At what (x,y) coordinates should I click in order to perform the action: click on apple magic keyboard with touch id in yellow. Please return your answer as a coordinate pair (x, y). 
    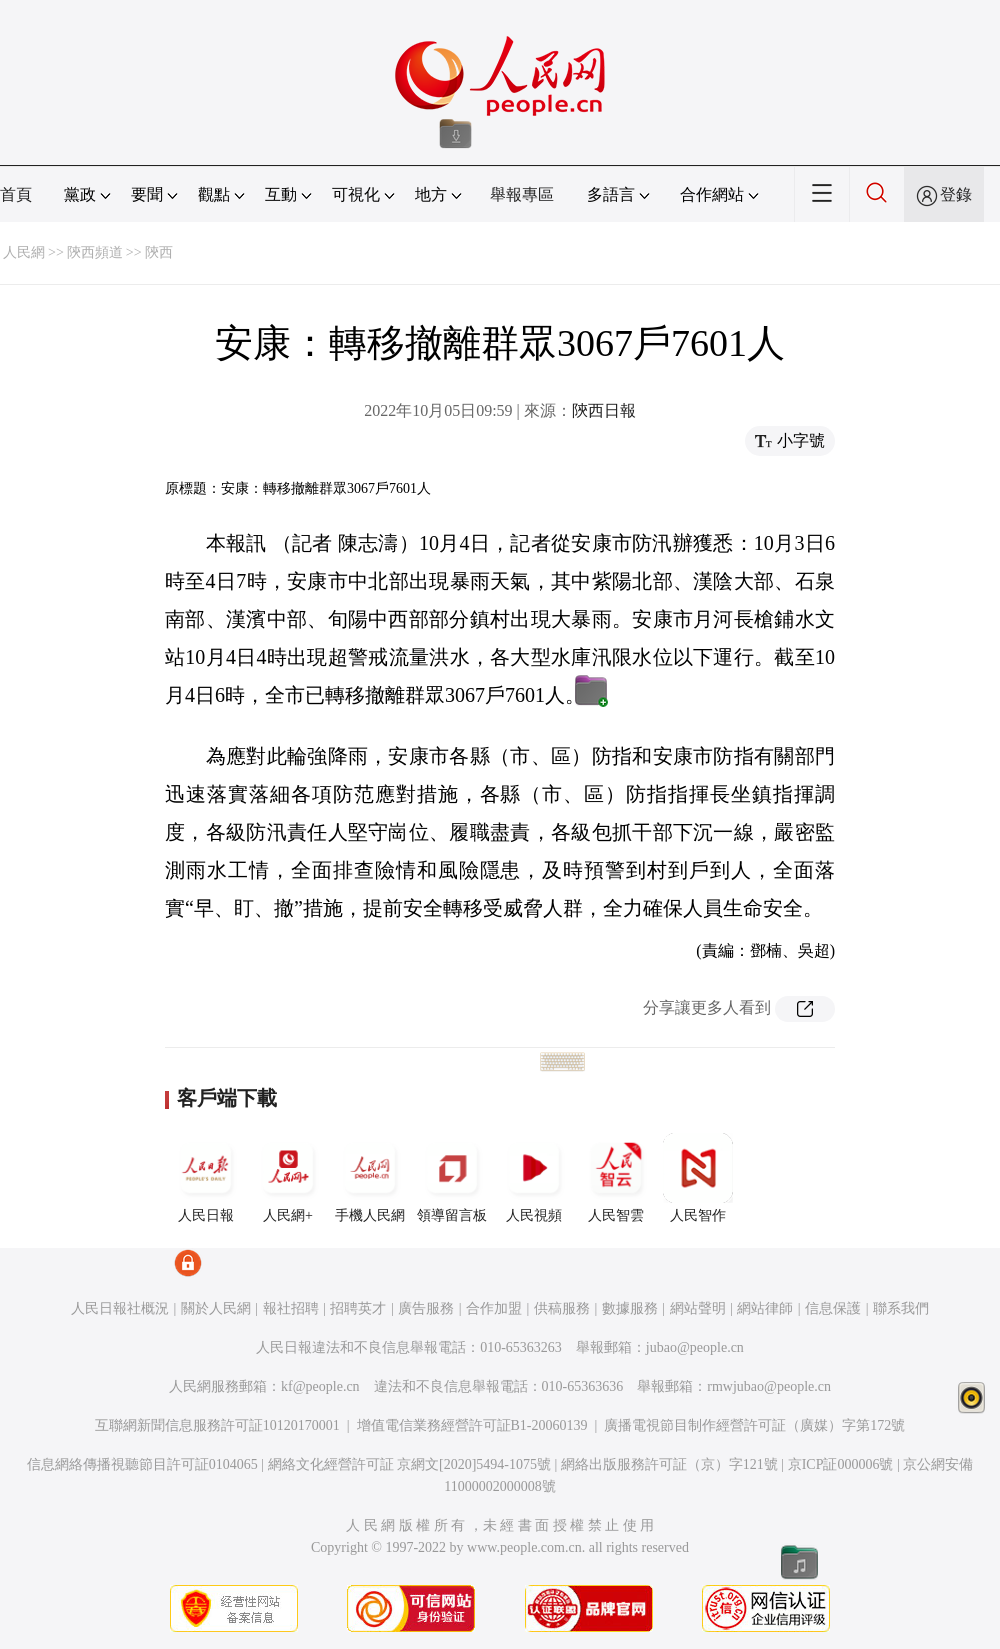
    Looking at the image, I should click on (562, 1061).